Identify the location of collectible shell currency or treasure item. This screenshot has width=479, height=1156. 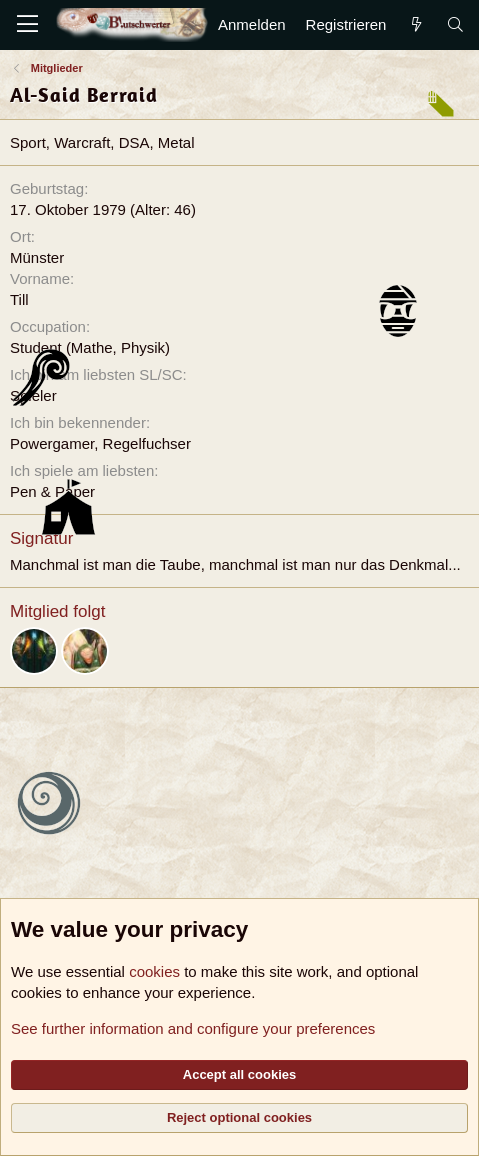
(49, 803).